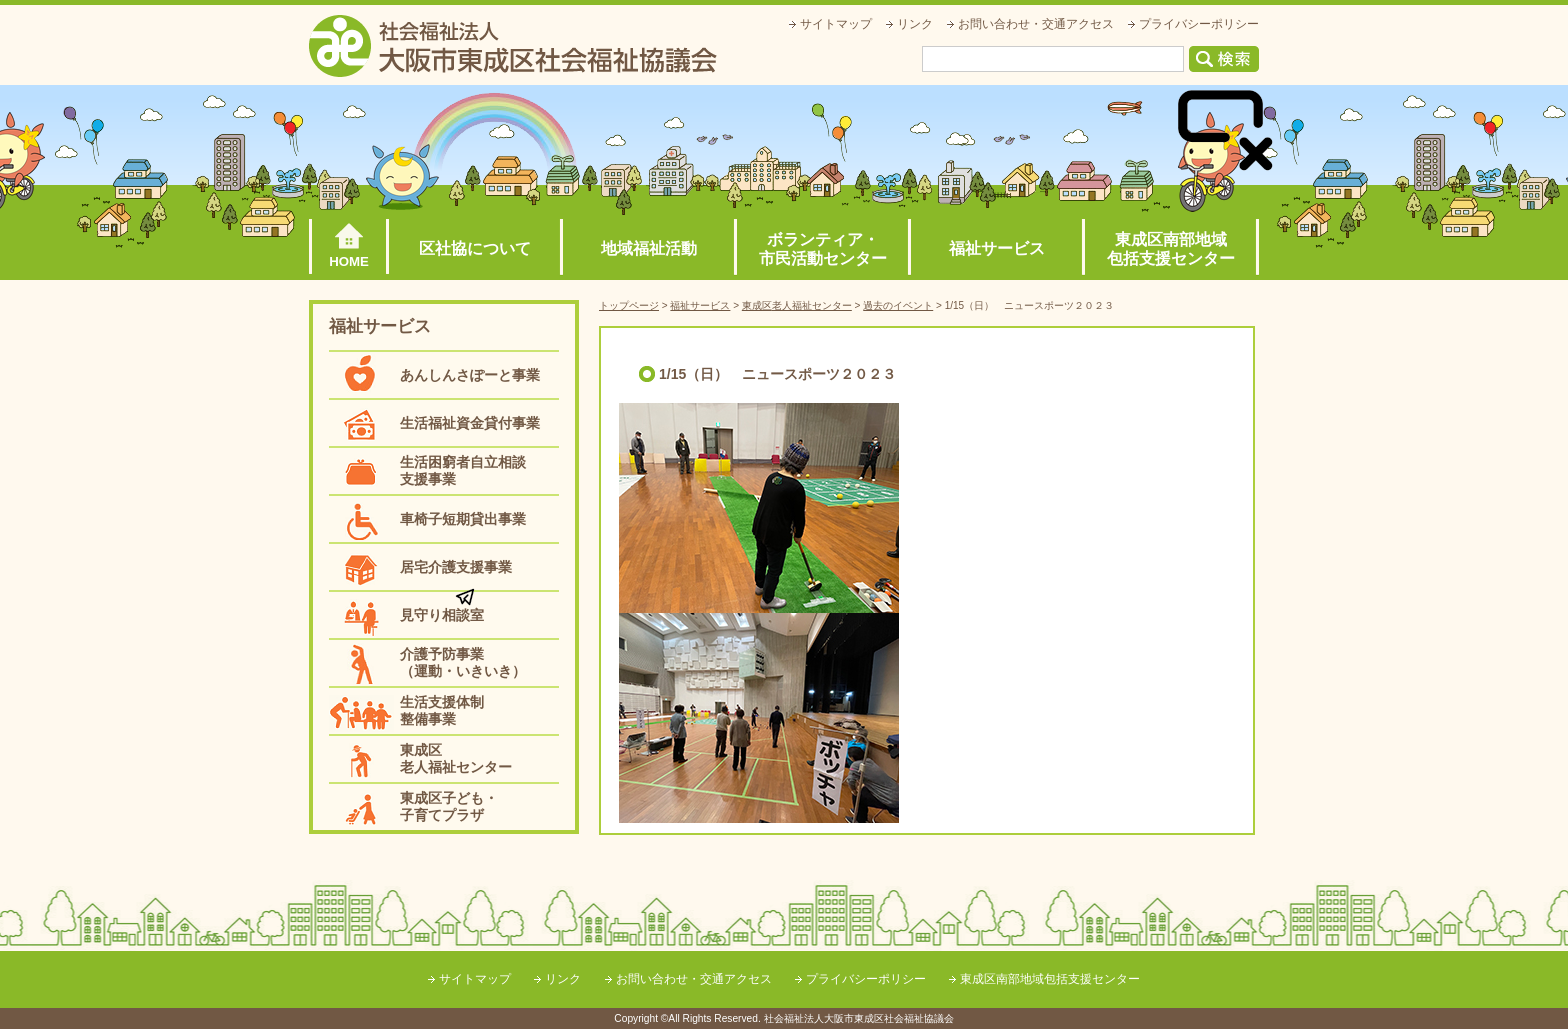 Image resolution: width=1568 pixels, height=1029 pixels. Describe the element at coordinates (465, 597) in the screenshot. I see `open telegram messaging app` at that location.